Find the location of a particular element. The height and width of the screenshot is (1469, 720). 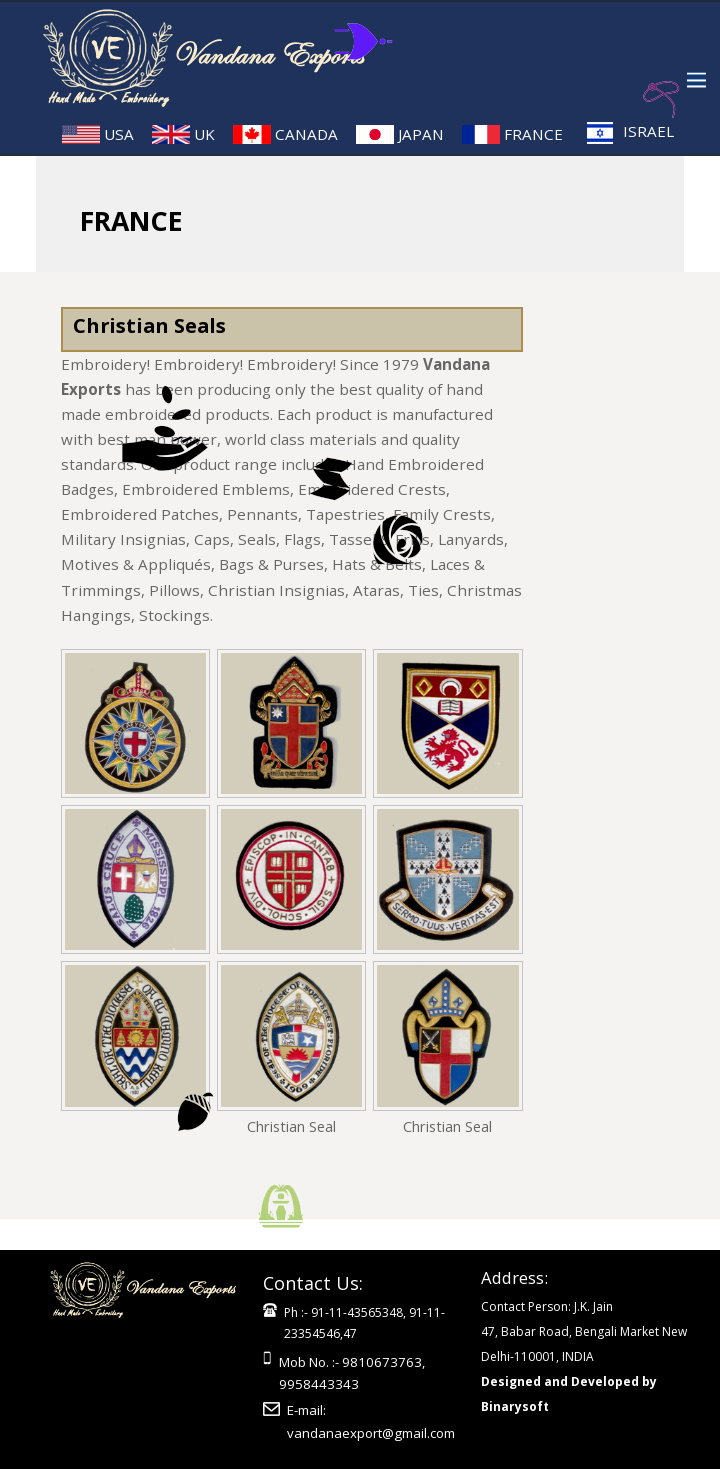

locate nearby water fountains or drinking water is located at coordinates (281, 1206).